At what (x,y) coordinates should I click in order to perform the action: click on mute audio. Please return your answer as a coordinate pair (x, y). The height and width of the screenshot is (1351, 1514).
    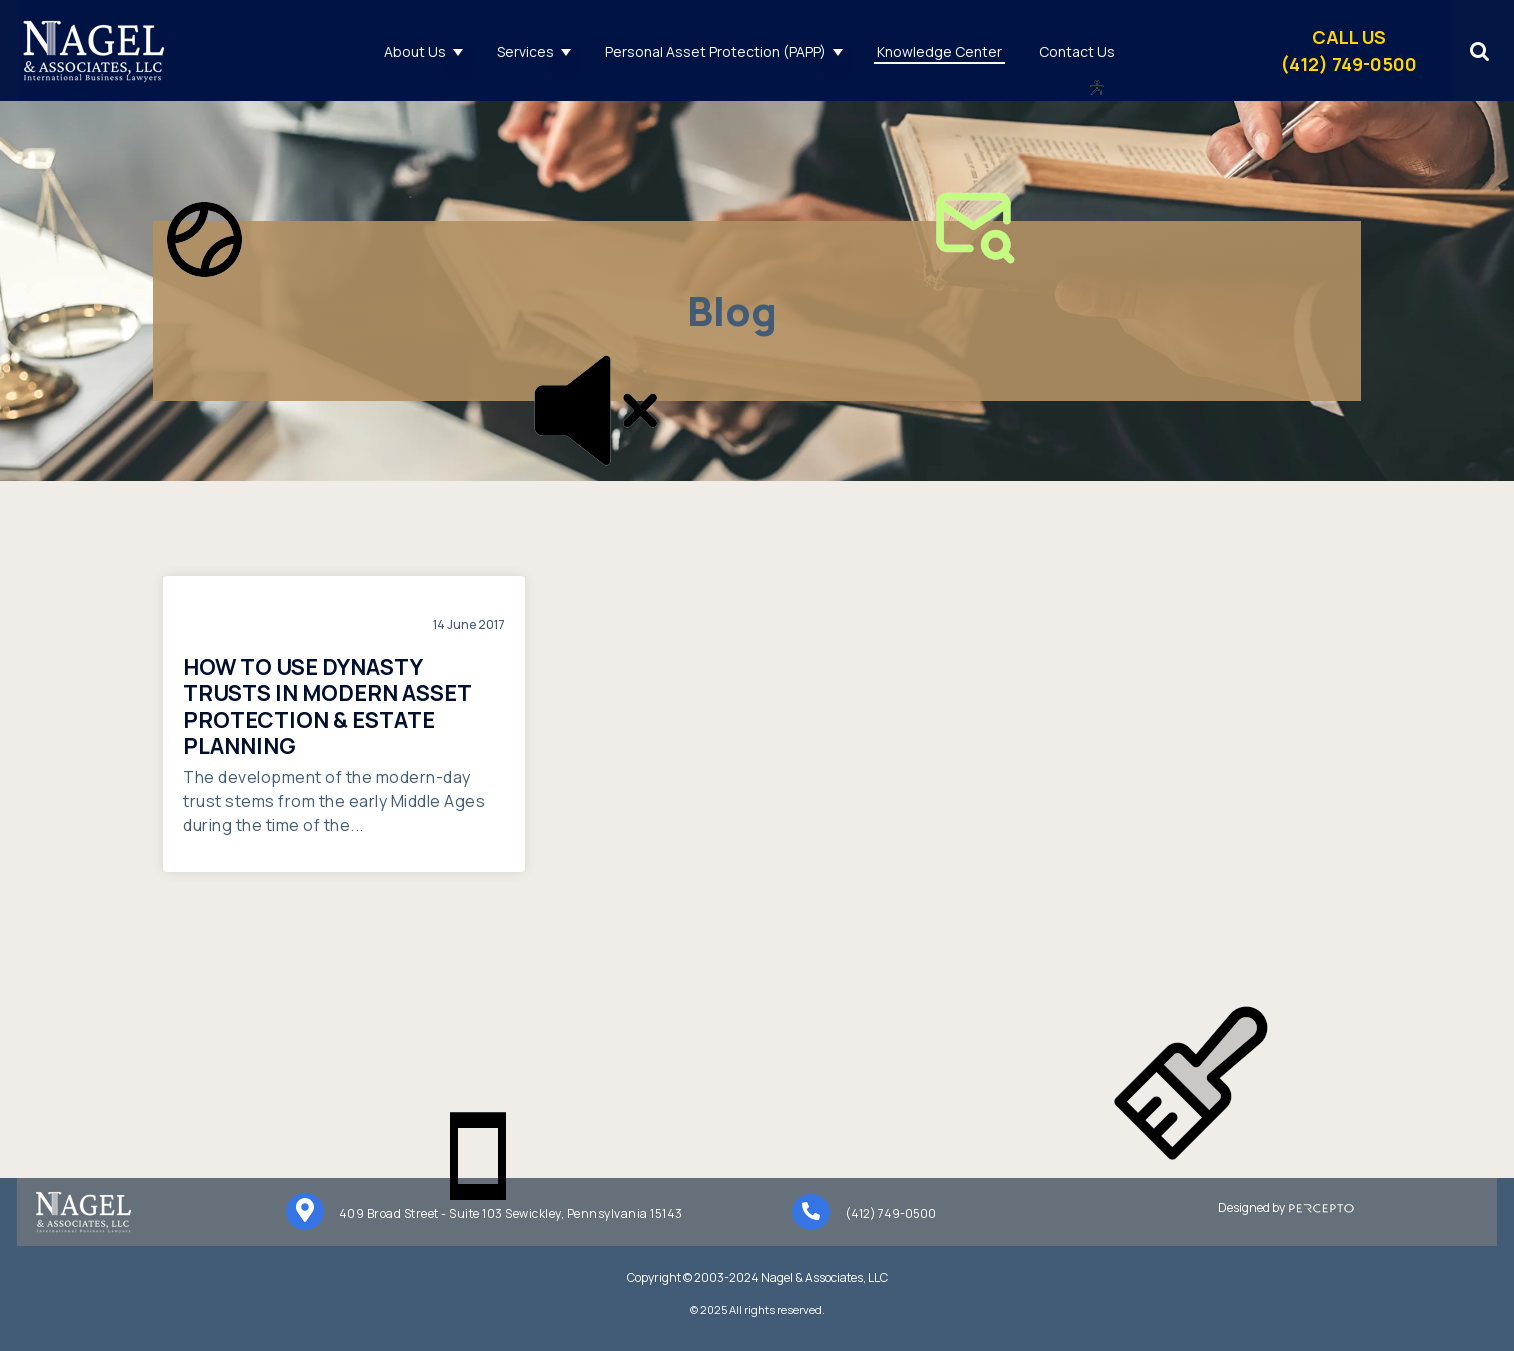
    Looking at the image, I should click on (589, 410).